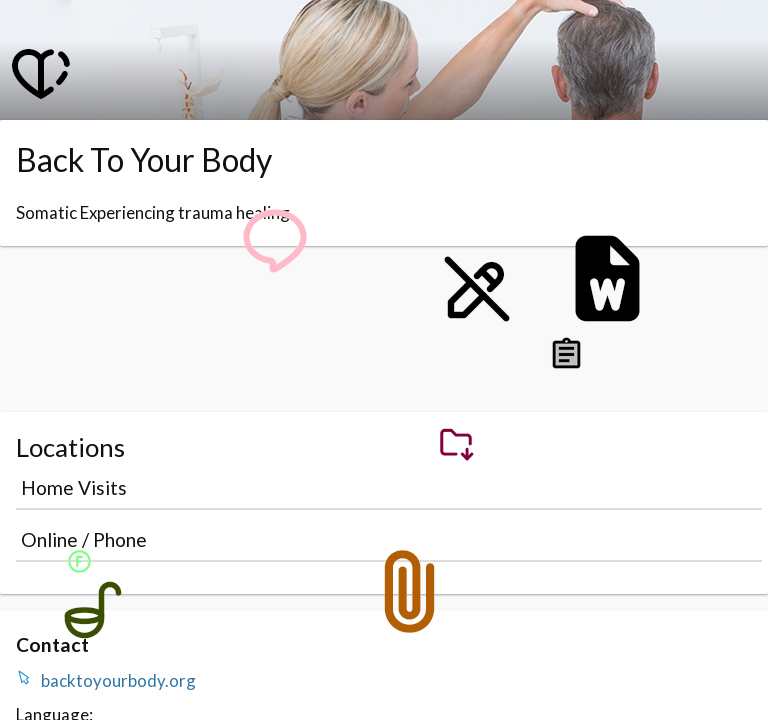  Describe the element at coordinates (275, 241) in the screenshot. I see `open LINE messaging app` at that location.